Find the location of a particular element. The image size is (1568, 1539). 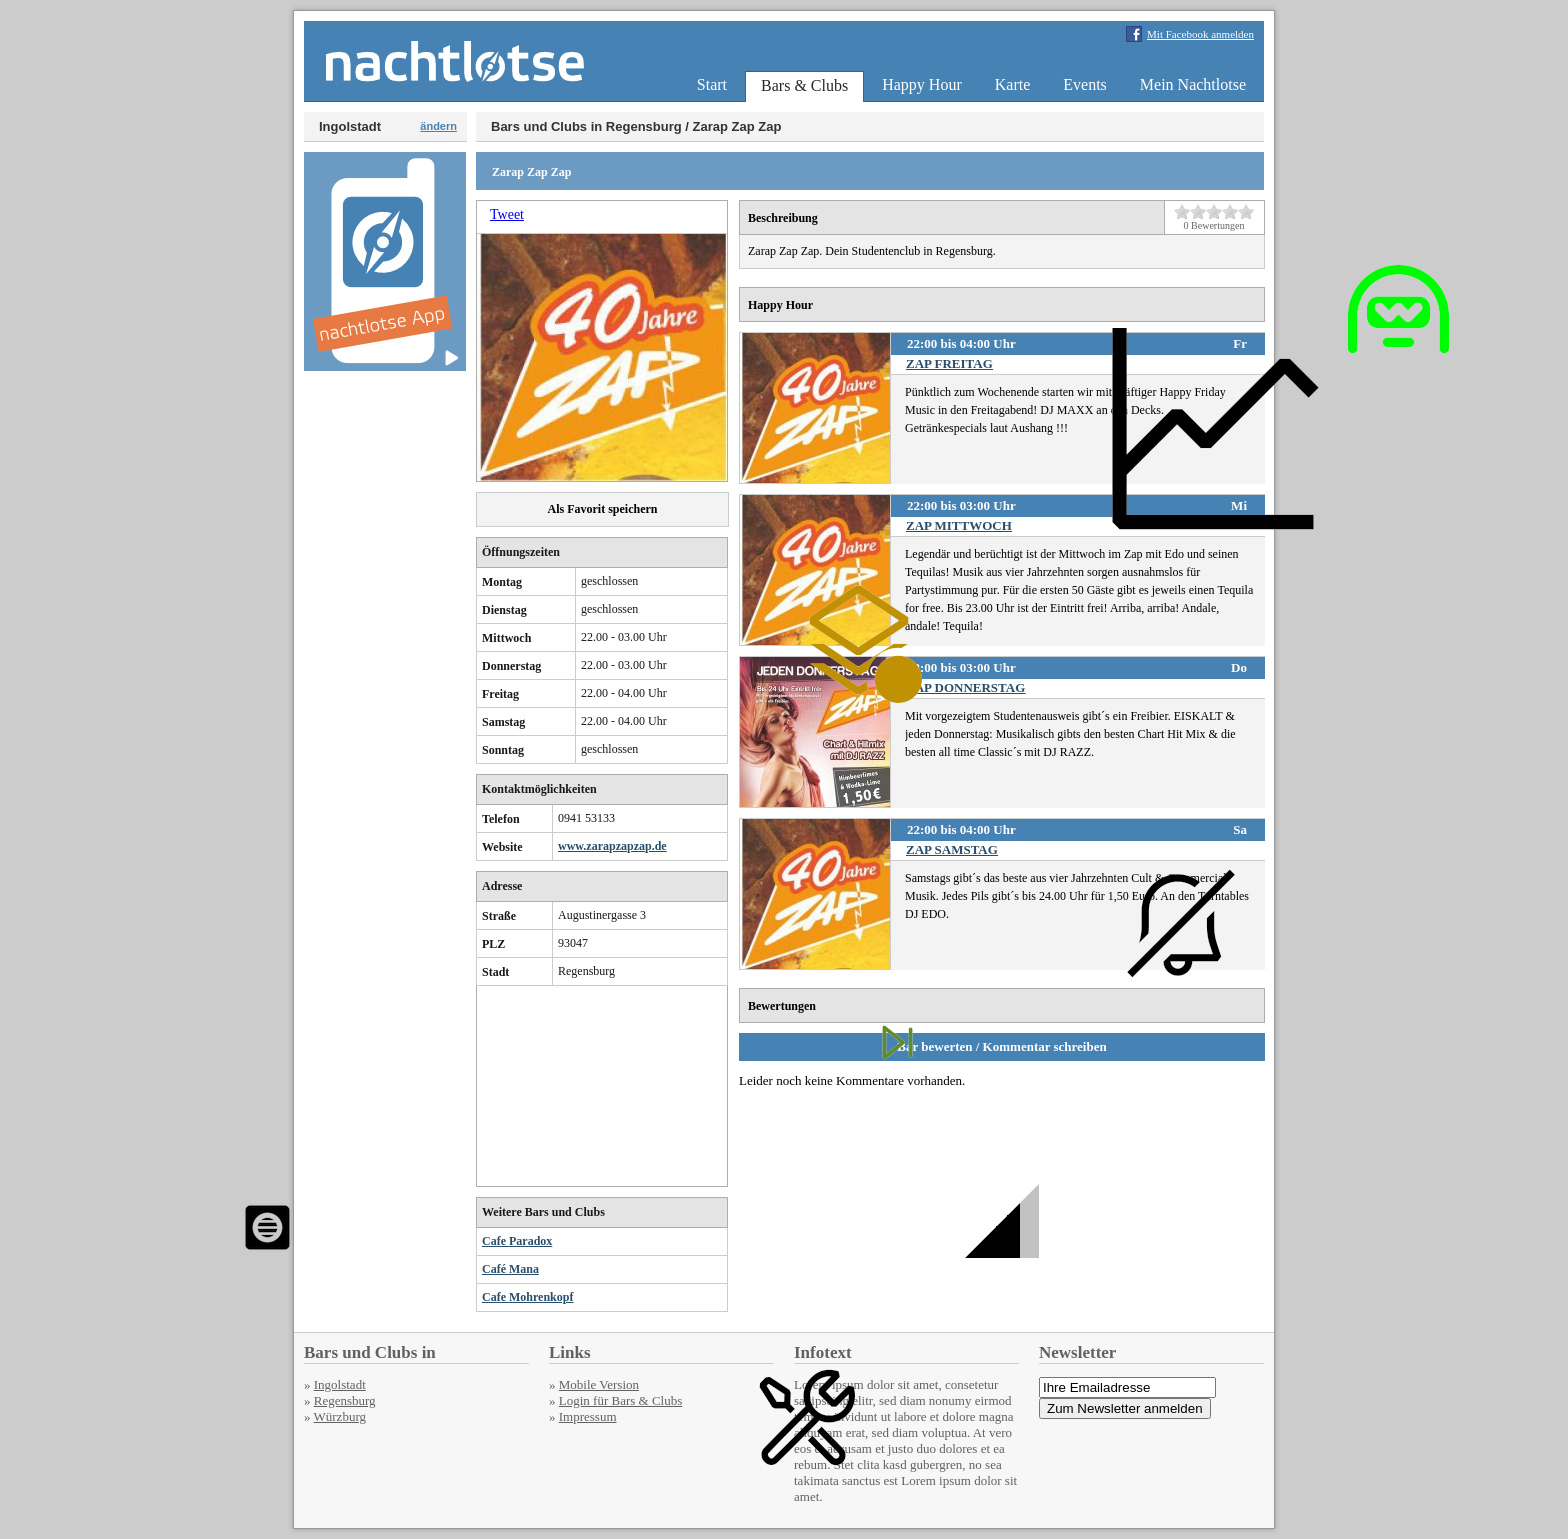

layers with unread notification or update available is located at coordinates (859, 640).